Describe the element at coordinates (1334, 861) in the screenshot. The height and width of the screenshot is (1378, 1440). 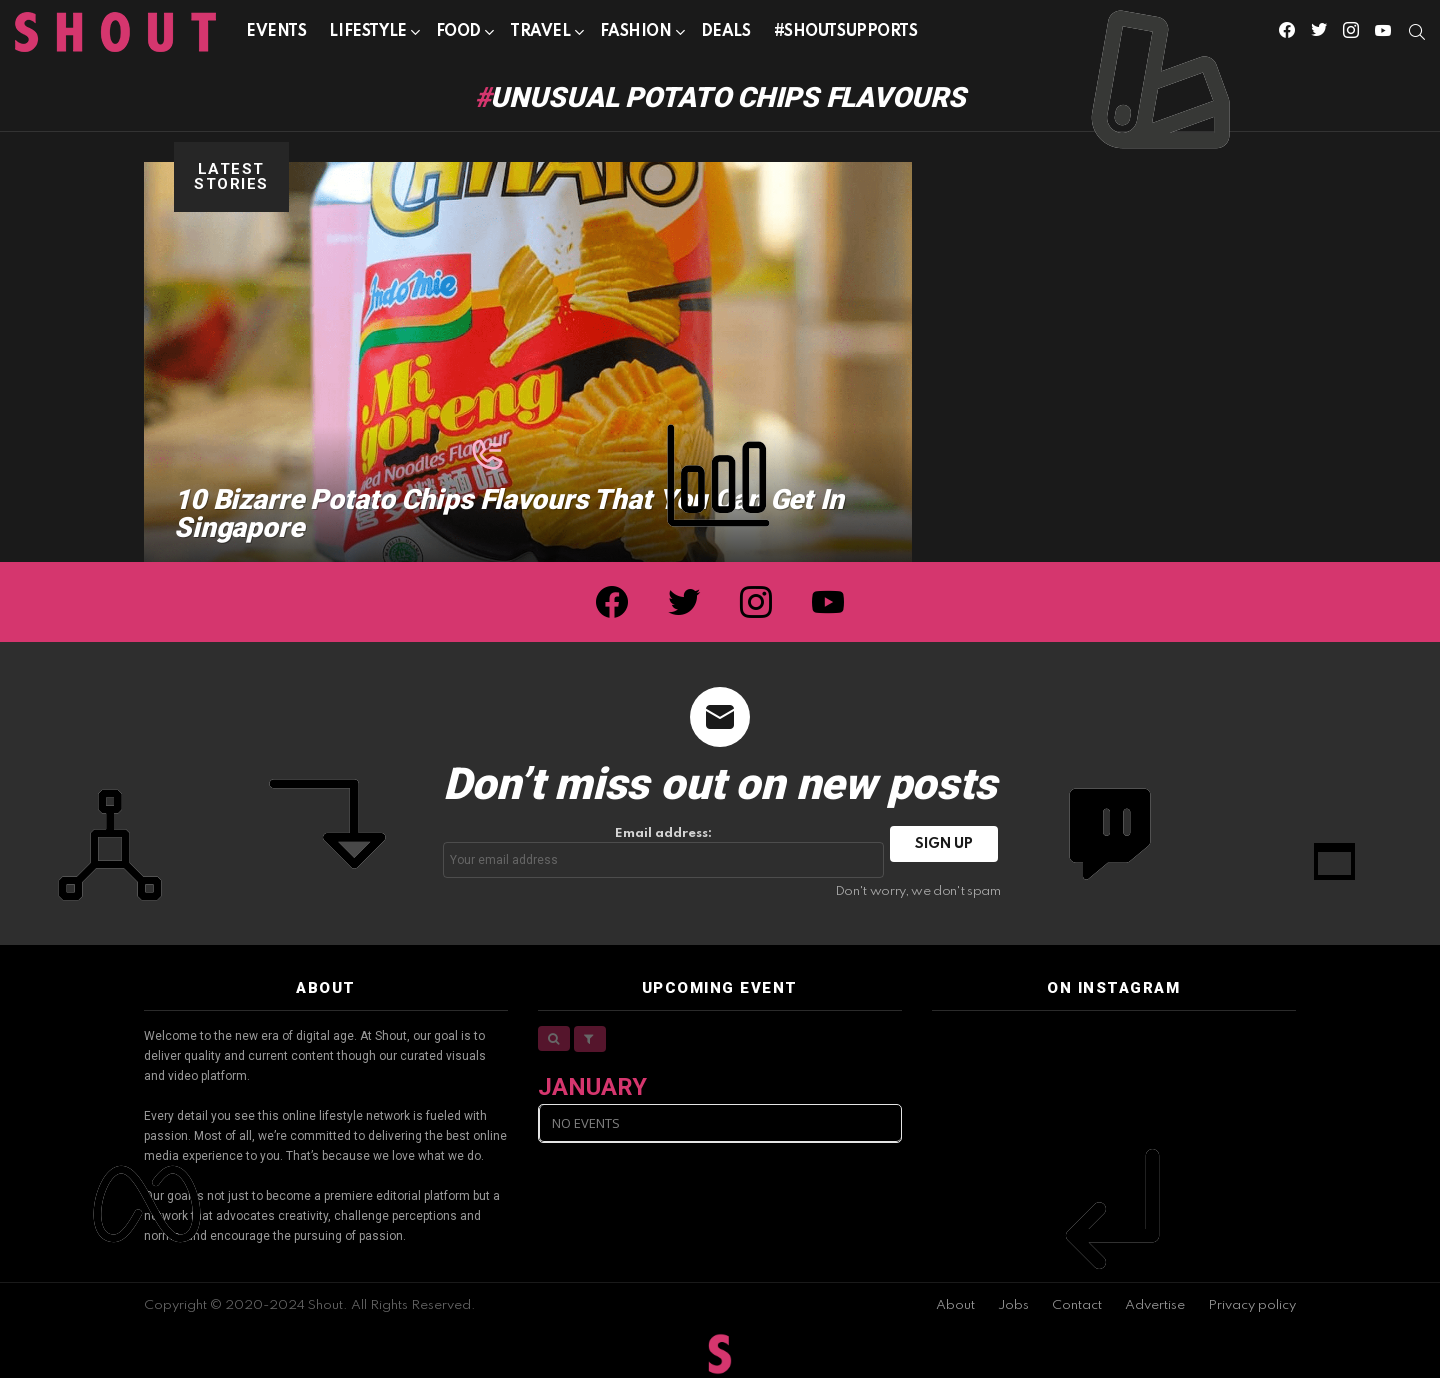
I see `open a web page or browser window` at that location.